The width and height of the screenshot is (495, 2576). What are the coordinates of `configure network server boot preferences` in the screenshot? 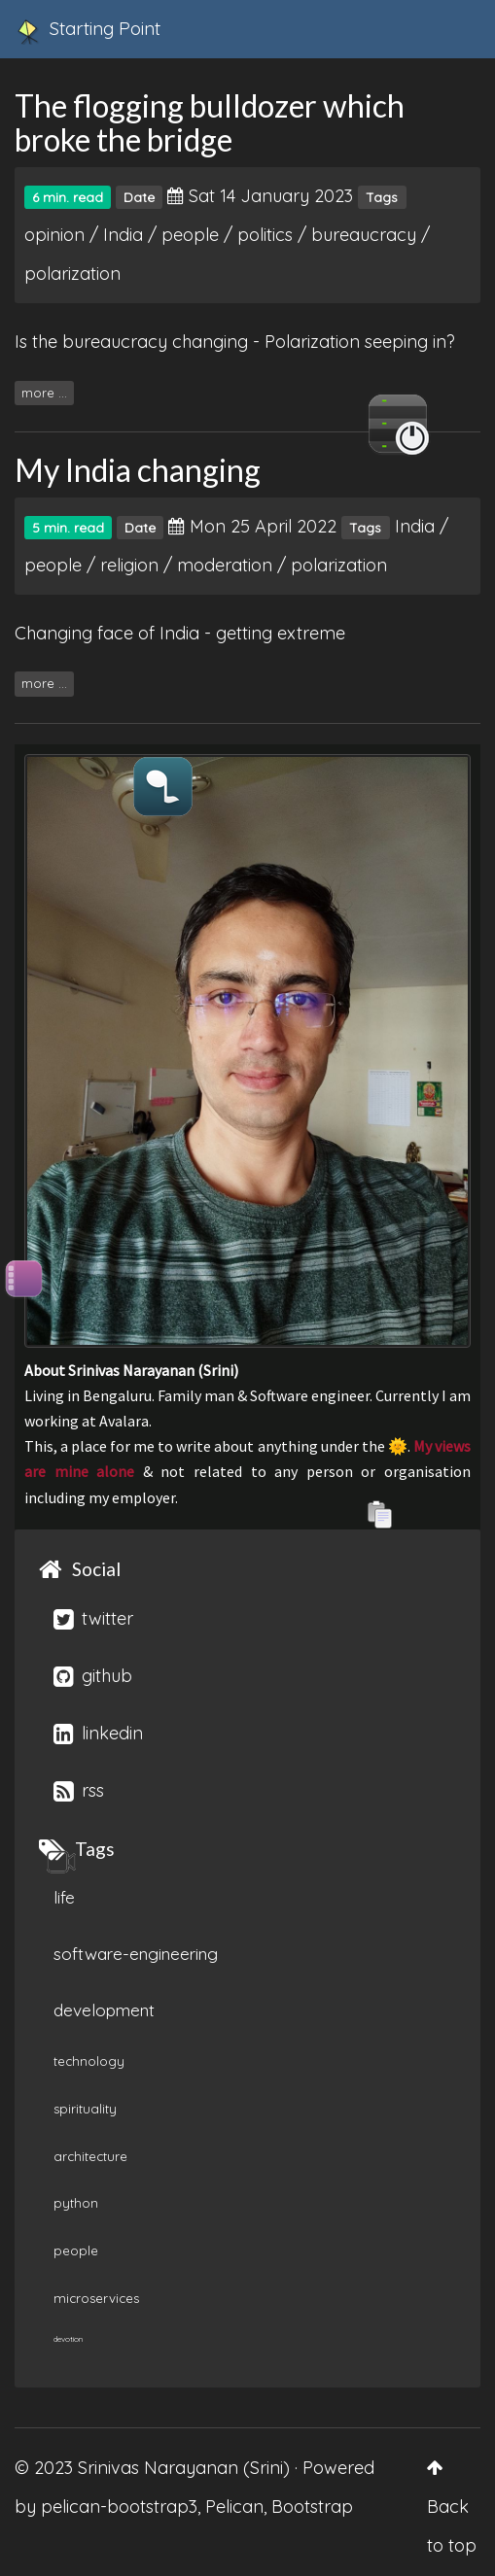 It's located at (398, 424).